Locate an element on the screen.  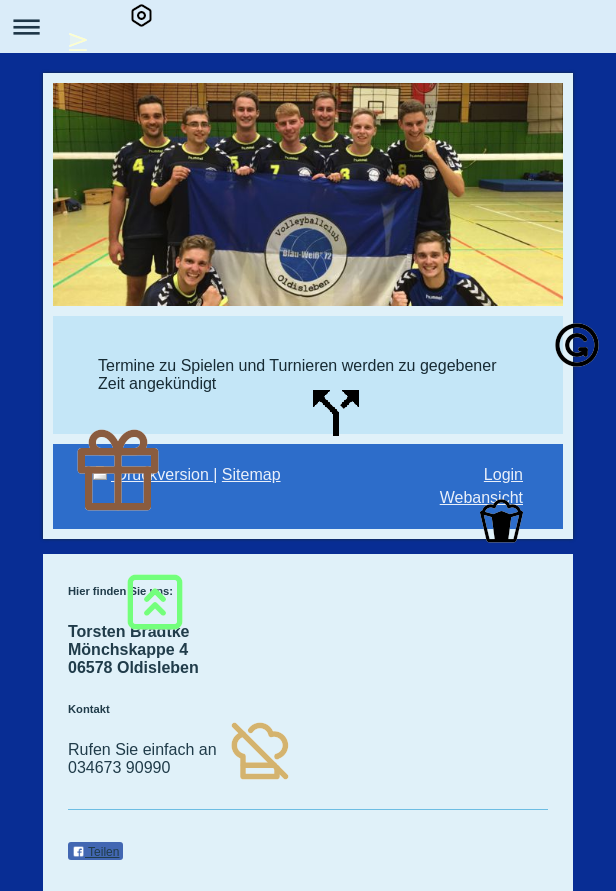
redeem a gift or reward is located at coordinates (118, 470).